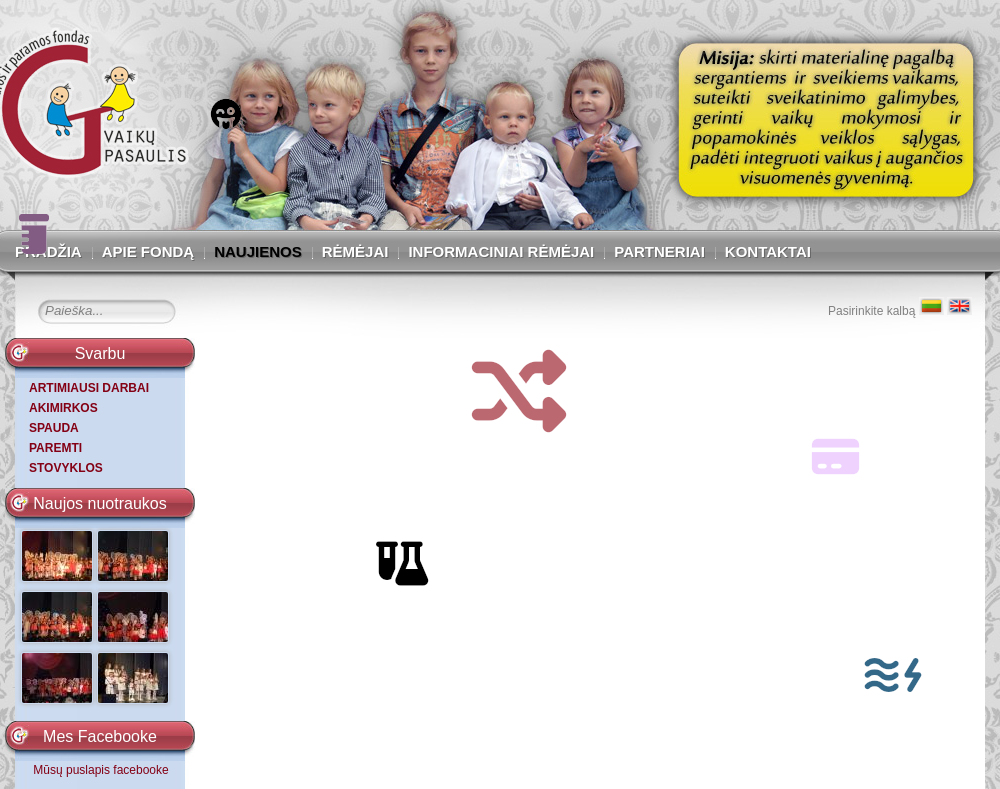 This screenshot has width=1000, height=789. What do you see at coordinates (893, 675) in the screenshot?
I see `hydroelectric power generation` at bounding box center [893, 675].